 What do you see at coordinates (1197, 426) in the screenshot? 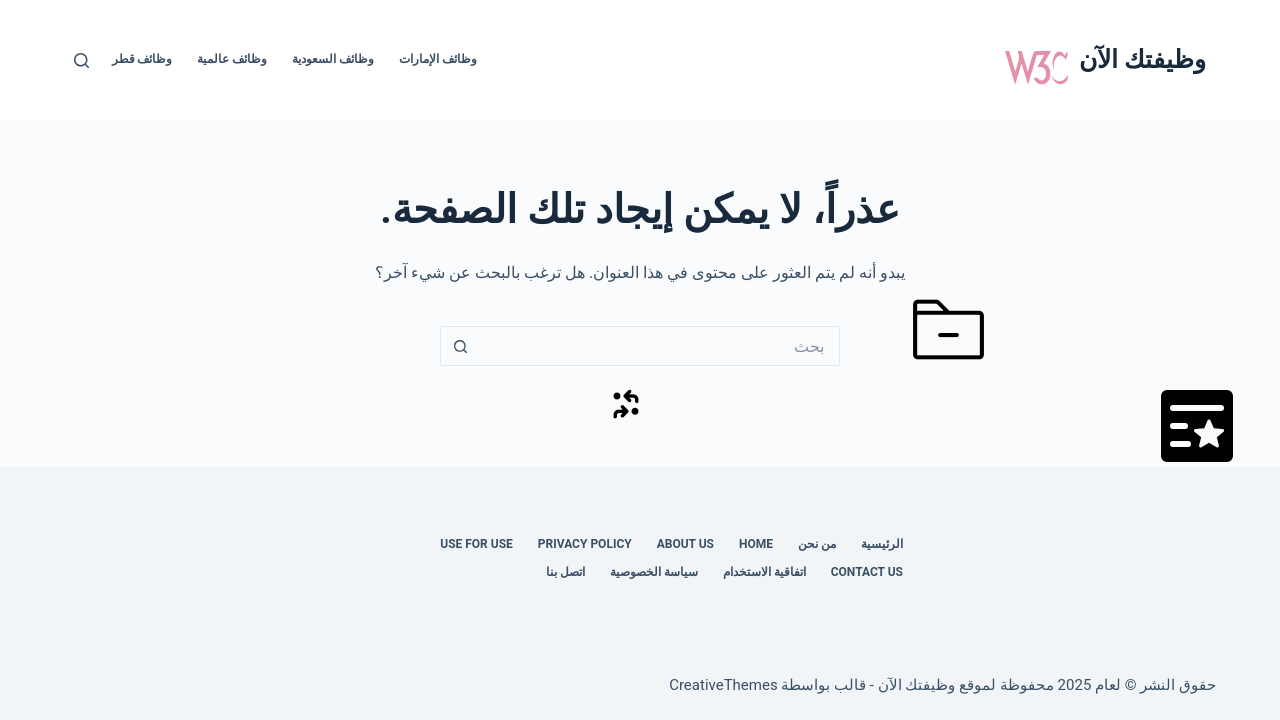
I see `view your favorites list` at bounding box center [1197, 426].